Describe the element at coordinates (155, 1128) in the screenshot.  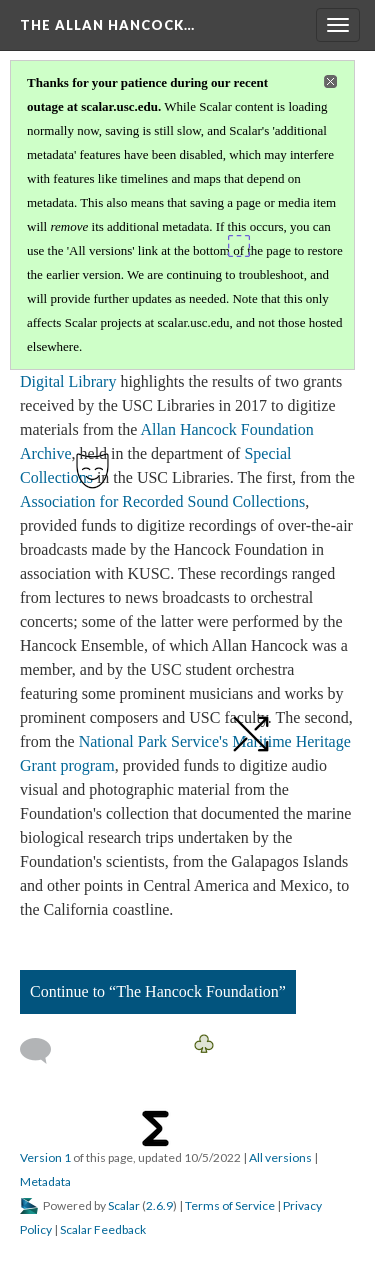
I see `insert a mathematical function or formula` at that location.